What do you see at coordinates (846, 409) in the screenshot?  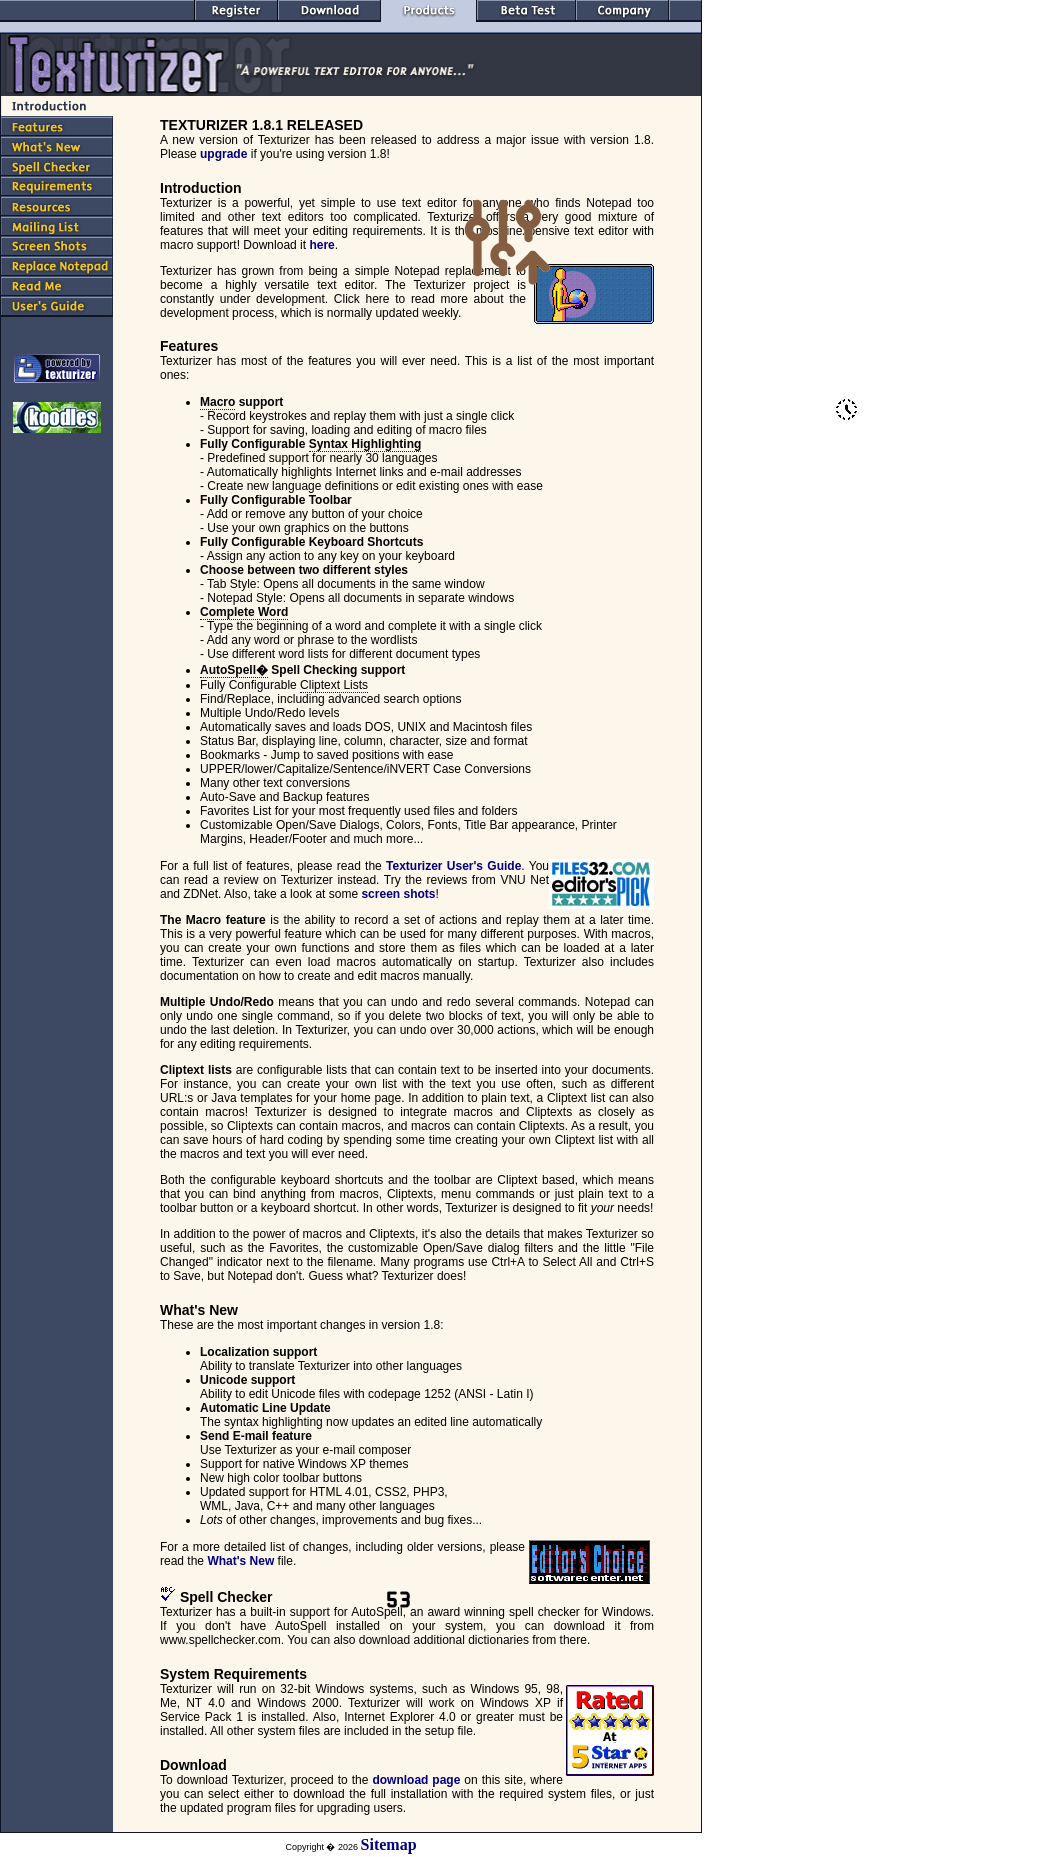 I see `toggle history tracking off` at bounding box center [846, 409].